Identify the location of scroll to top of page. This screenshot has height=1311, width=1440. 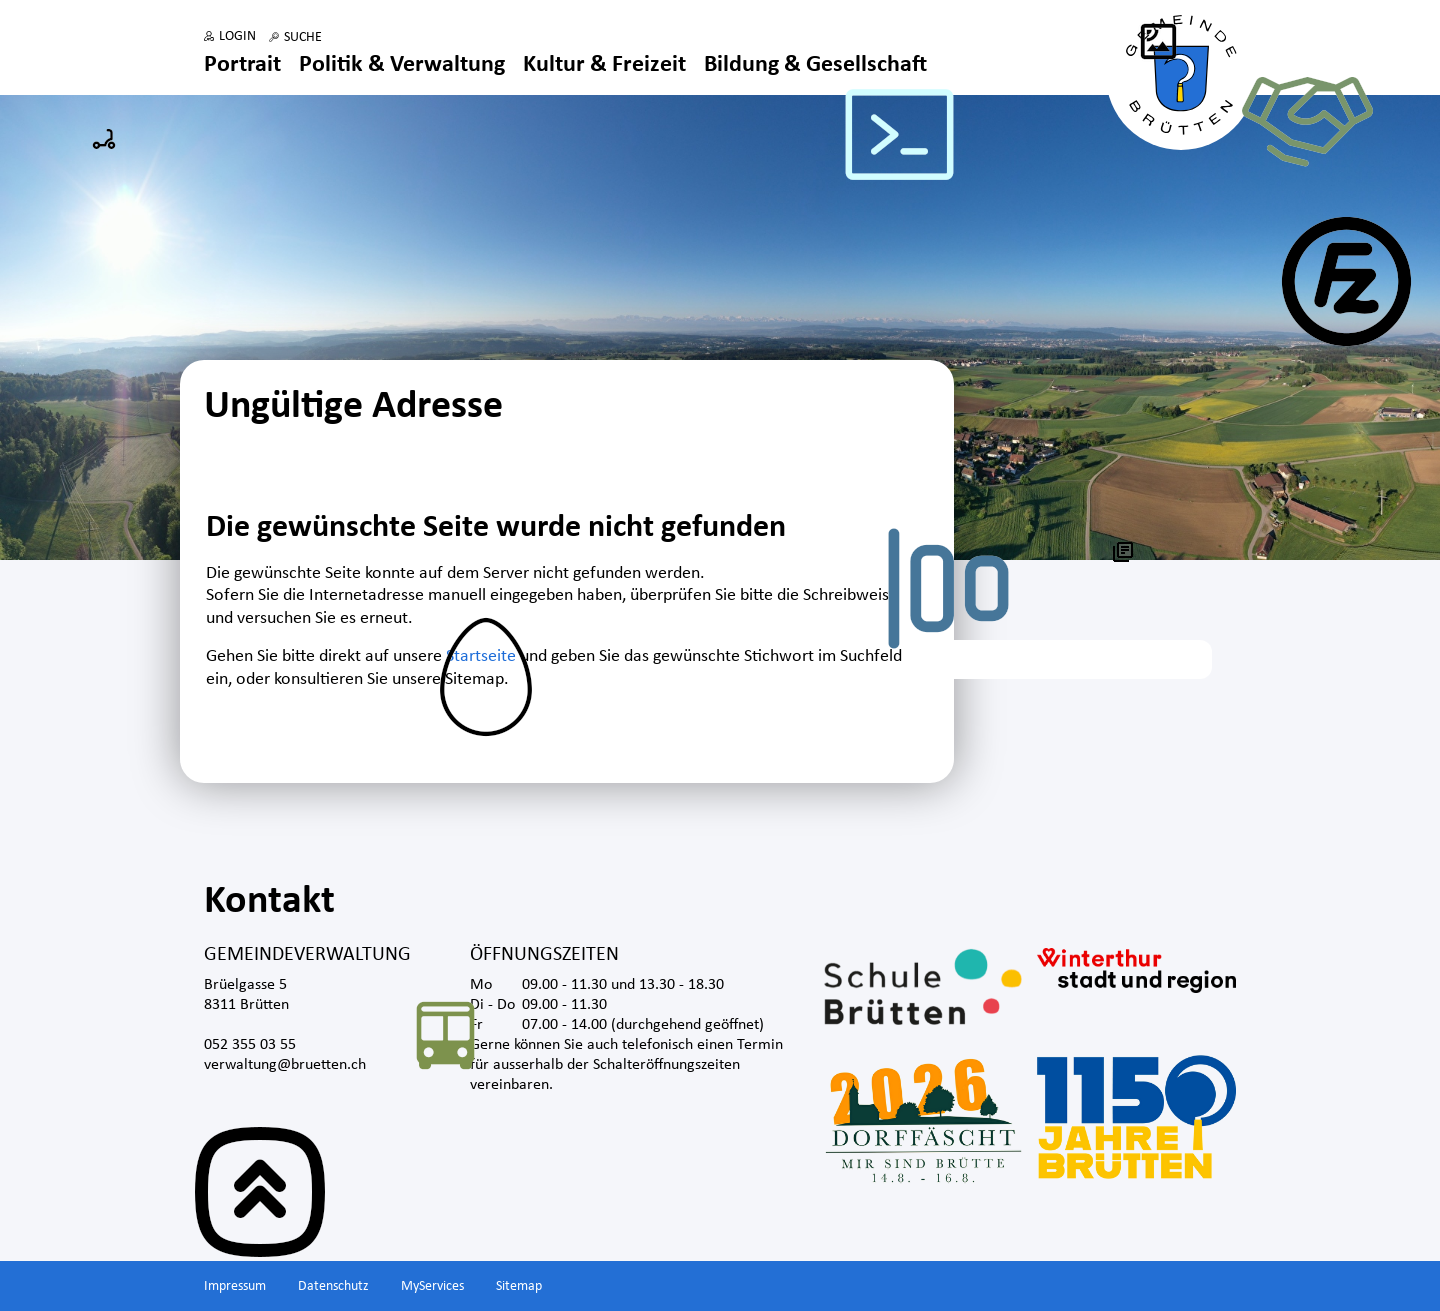
(260, 1192).